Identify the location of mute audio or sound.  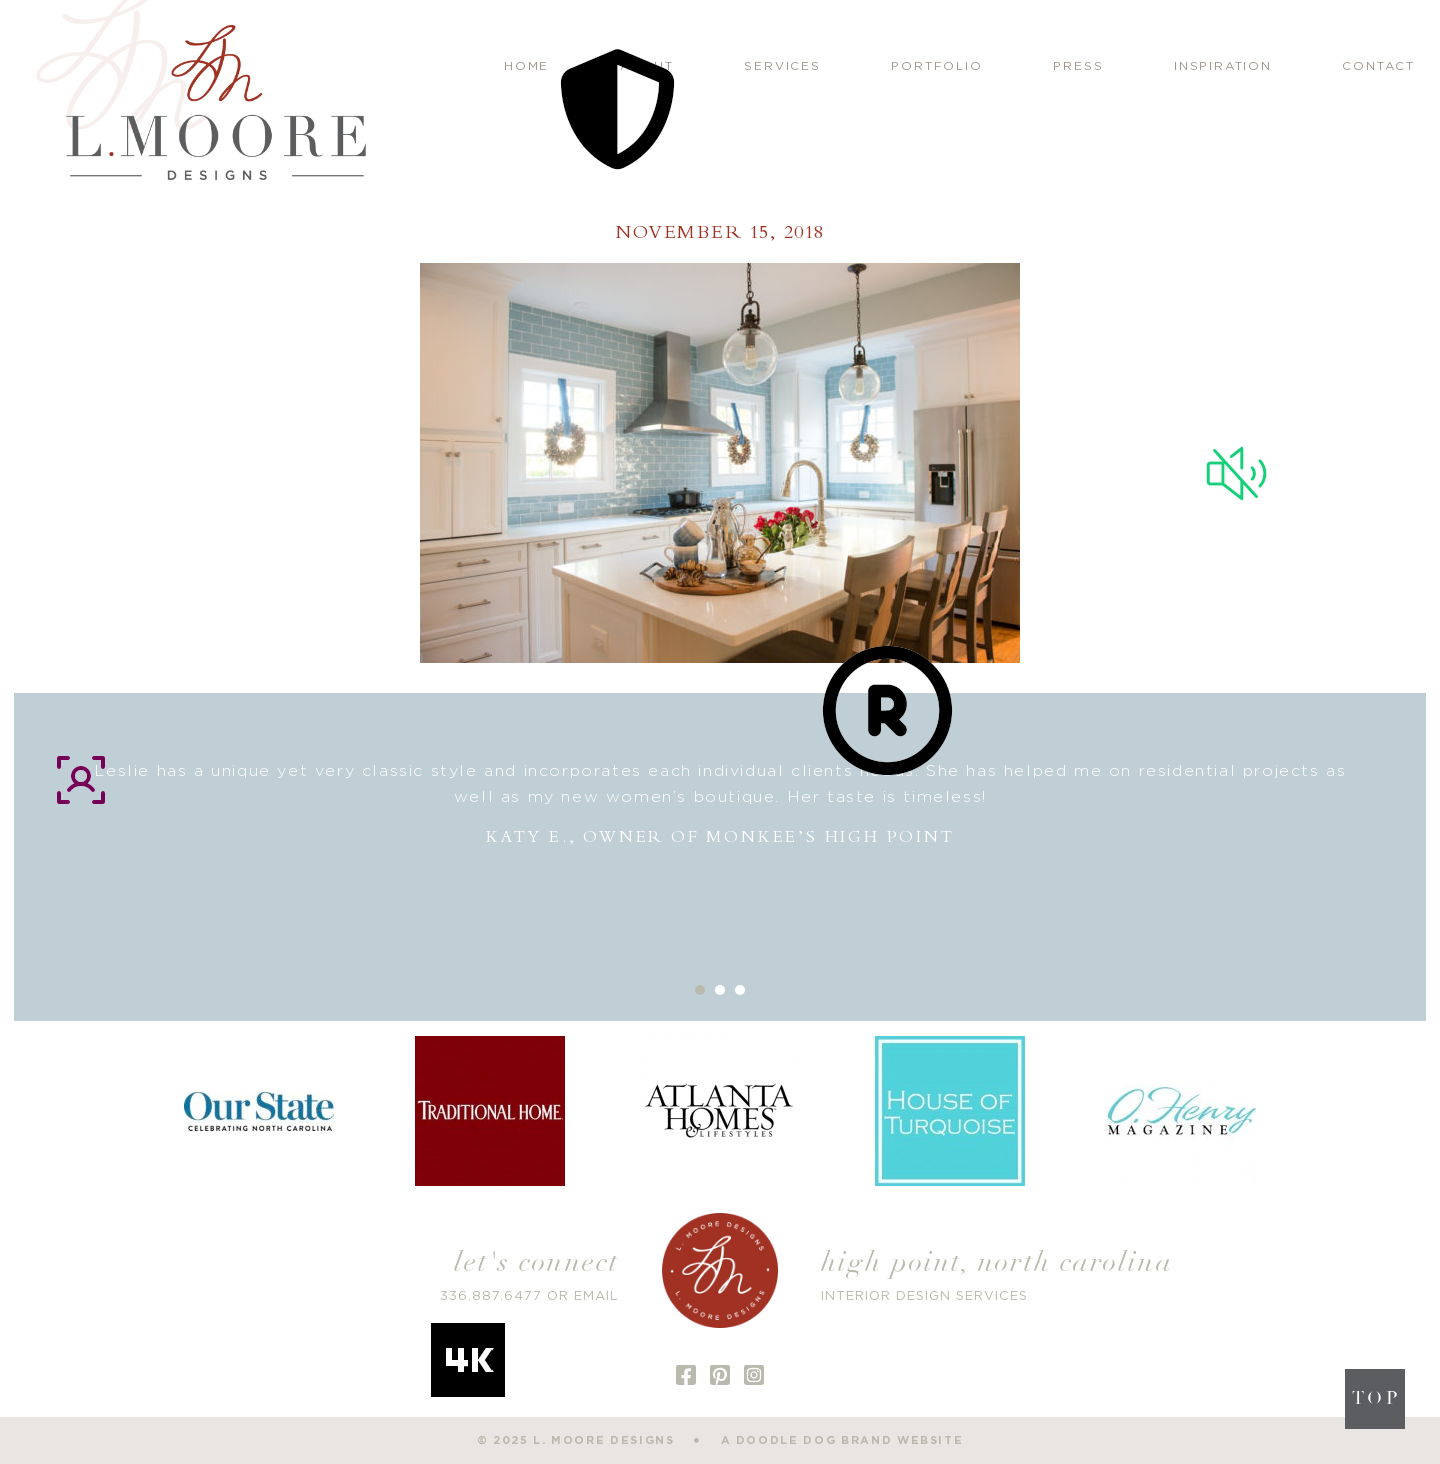
(1235, 473).